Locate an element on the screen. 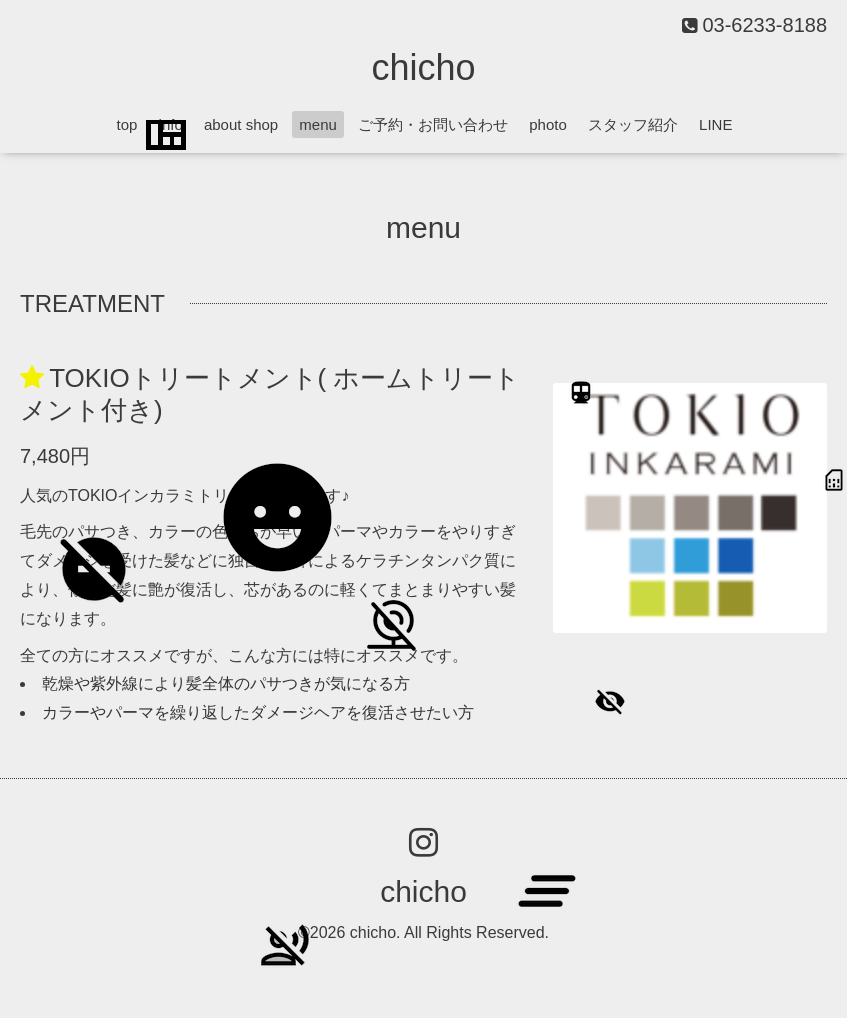 Image resolution: width=847 pixels, height=1018 pixels. get public transit directions is located at coordinates (581, 393).